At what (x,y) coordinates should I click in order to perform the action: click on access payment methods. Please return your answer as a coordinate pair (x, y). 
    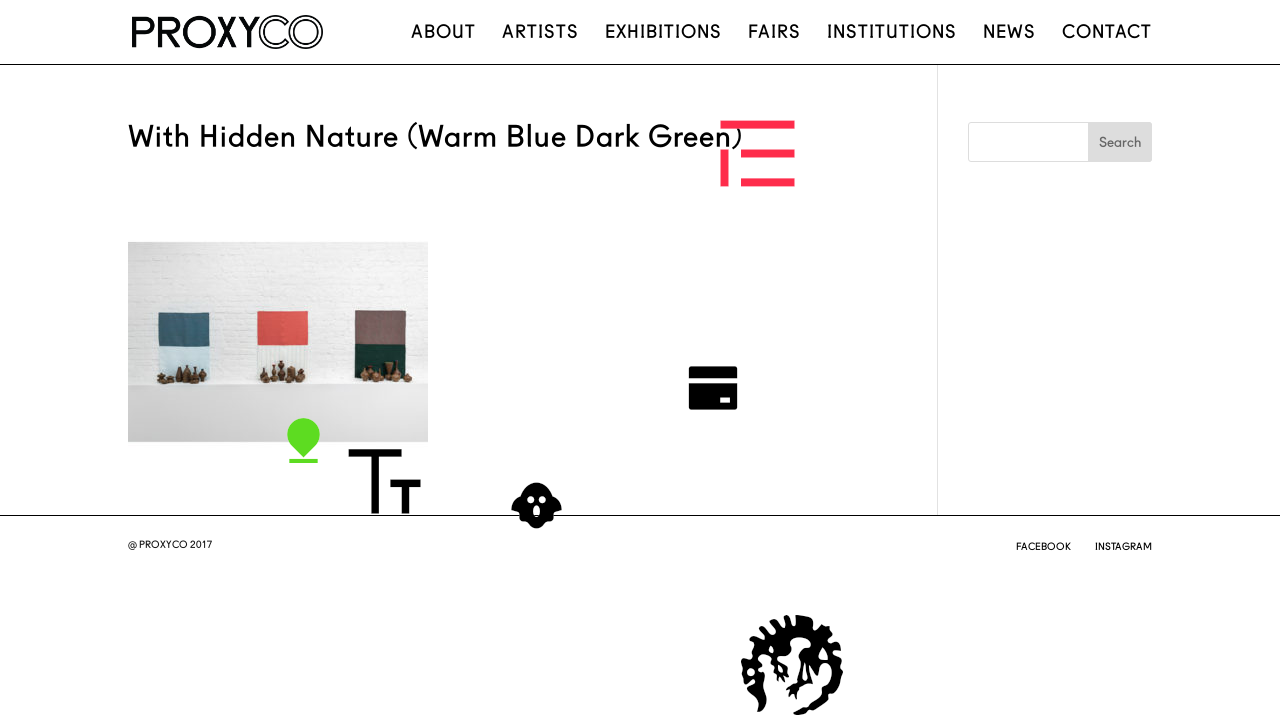
    Looking at the image, I should click on (713, 388).